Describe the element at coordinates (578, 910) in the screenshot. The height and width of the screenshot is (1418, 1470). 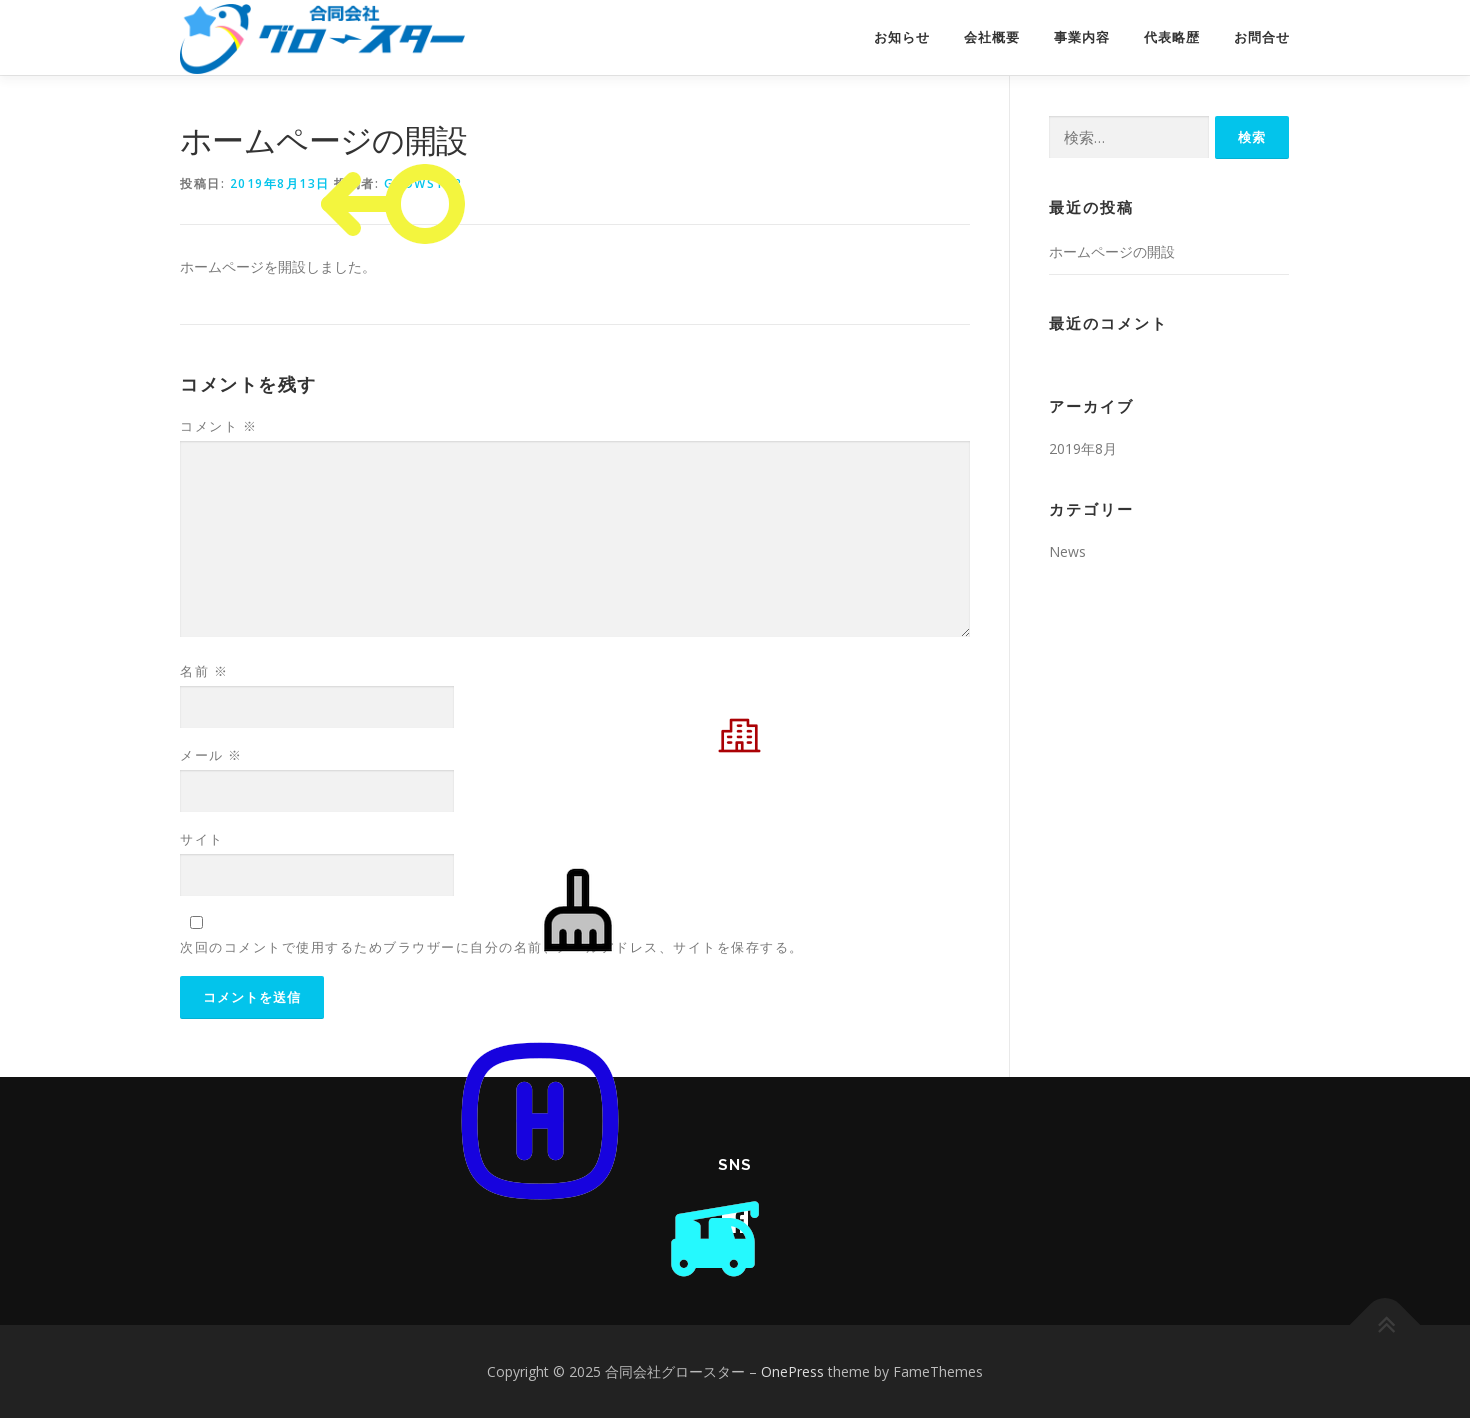
I see `access cleaning or housekeeping services` at that location.